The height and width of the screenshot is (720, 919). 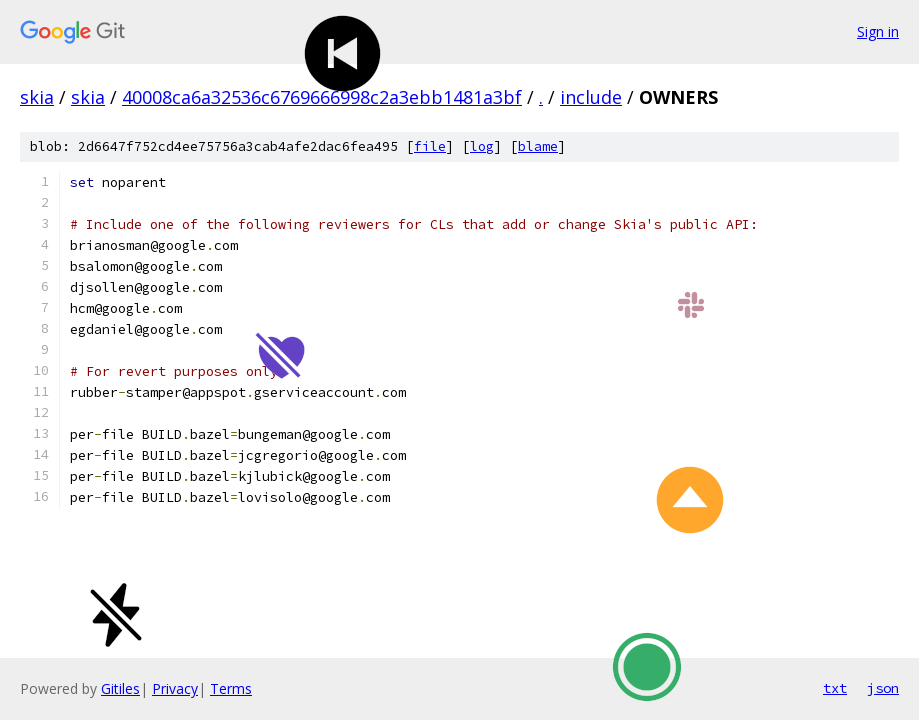 What do you see at coordinates (691, 305) in the screenshot?
I see `open Slack app` at bounding box center [691, 305].